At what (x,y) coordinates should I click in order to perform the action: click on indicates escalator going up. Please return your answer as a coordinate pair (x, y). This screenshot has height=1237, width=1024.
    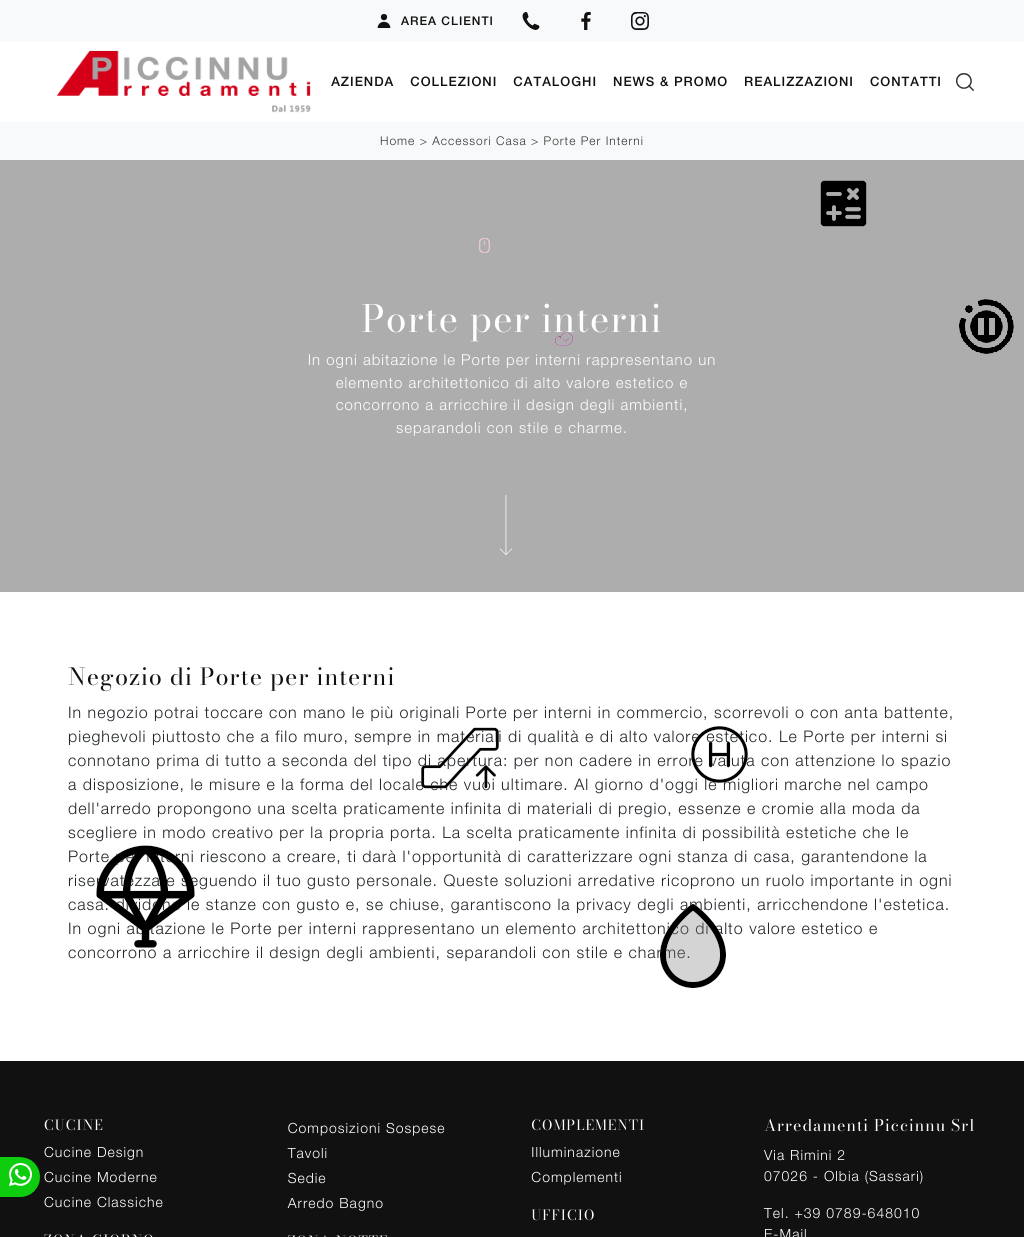
    Looking at the image, I should click on (460, 758).